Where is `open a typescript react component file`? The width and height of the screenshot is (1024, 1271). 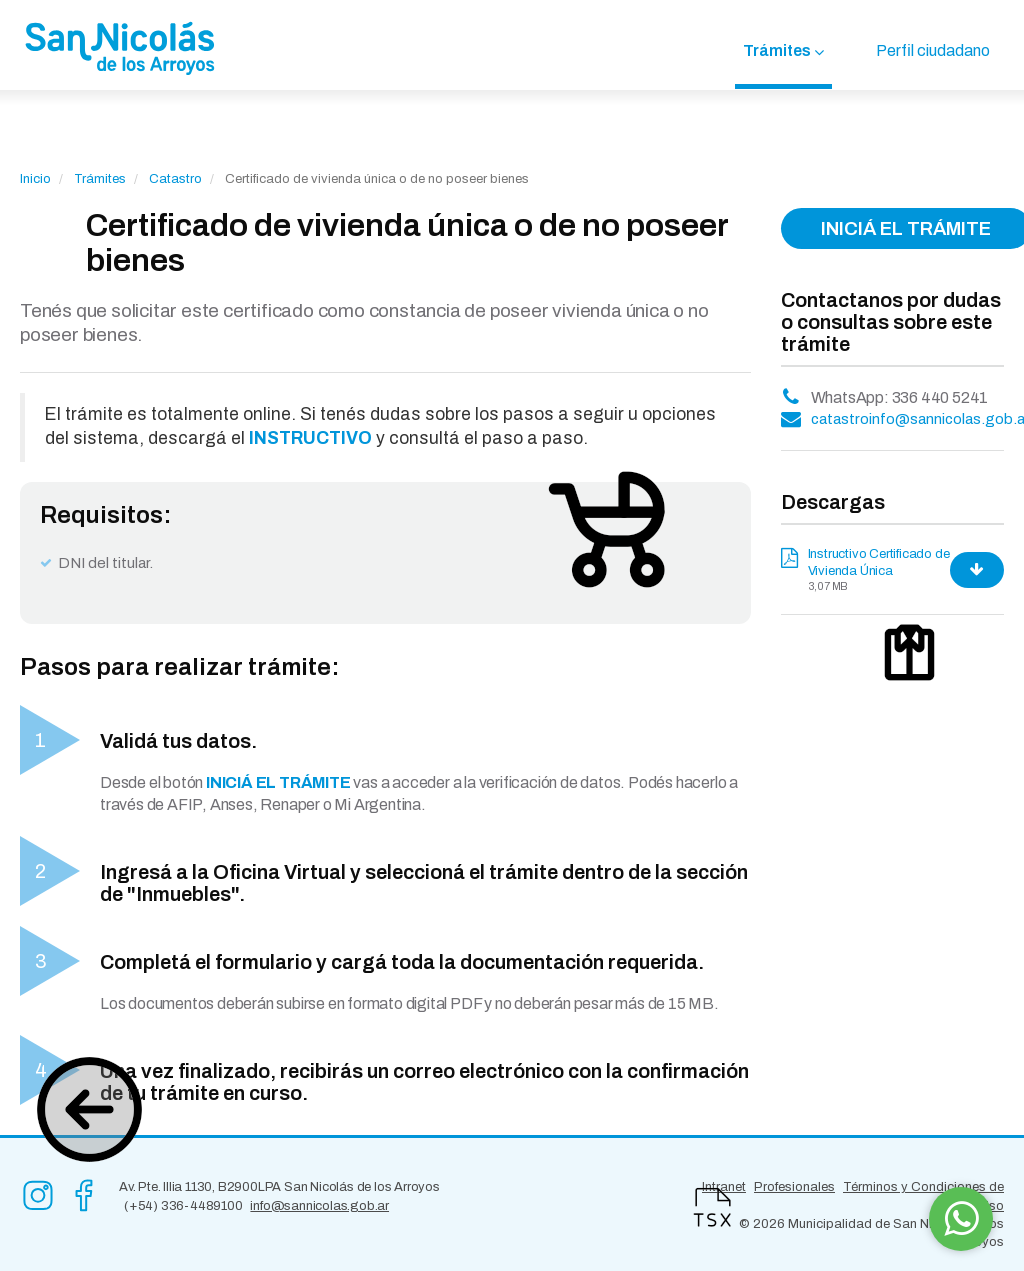 open a typescript react component file is located at coordinates (713, 1209).